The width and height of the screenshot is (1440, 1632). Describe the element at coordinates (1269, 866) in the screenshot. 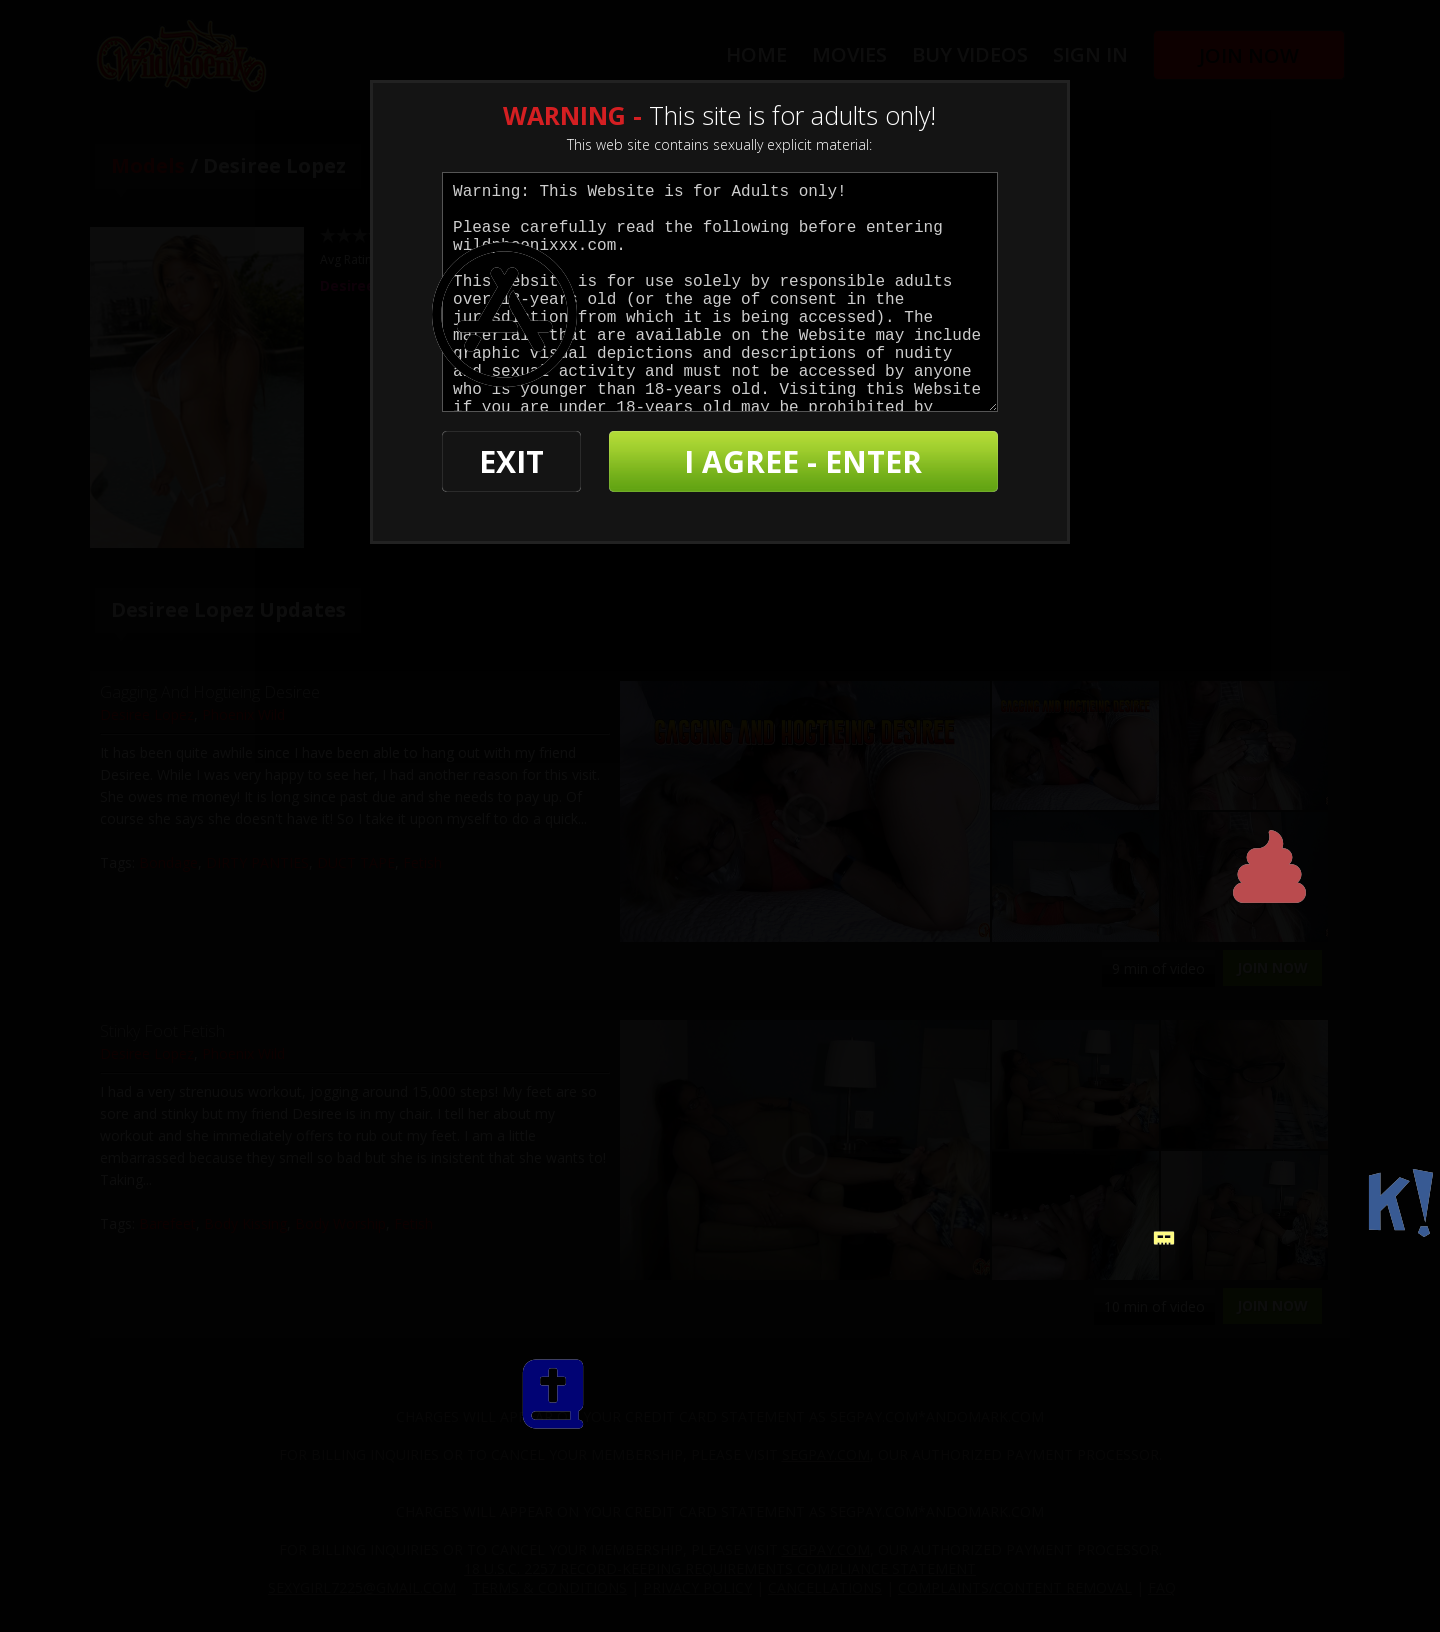

I see `add a poop emoji reaction to a message` at that location.